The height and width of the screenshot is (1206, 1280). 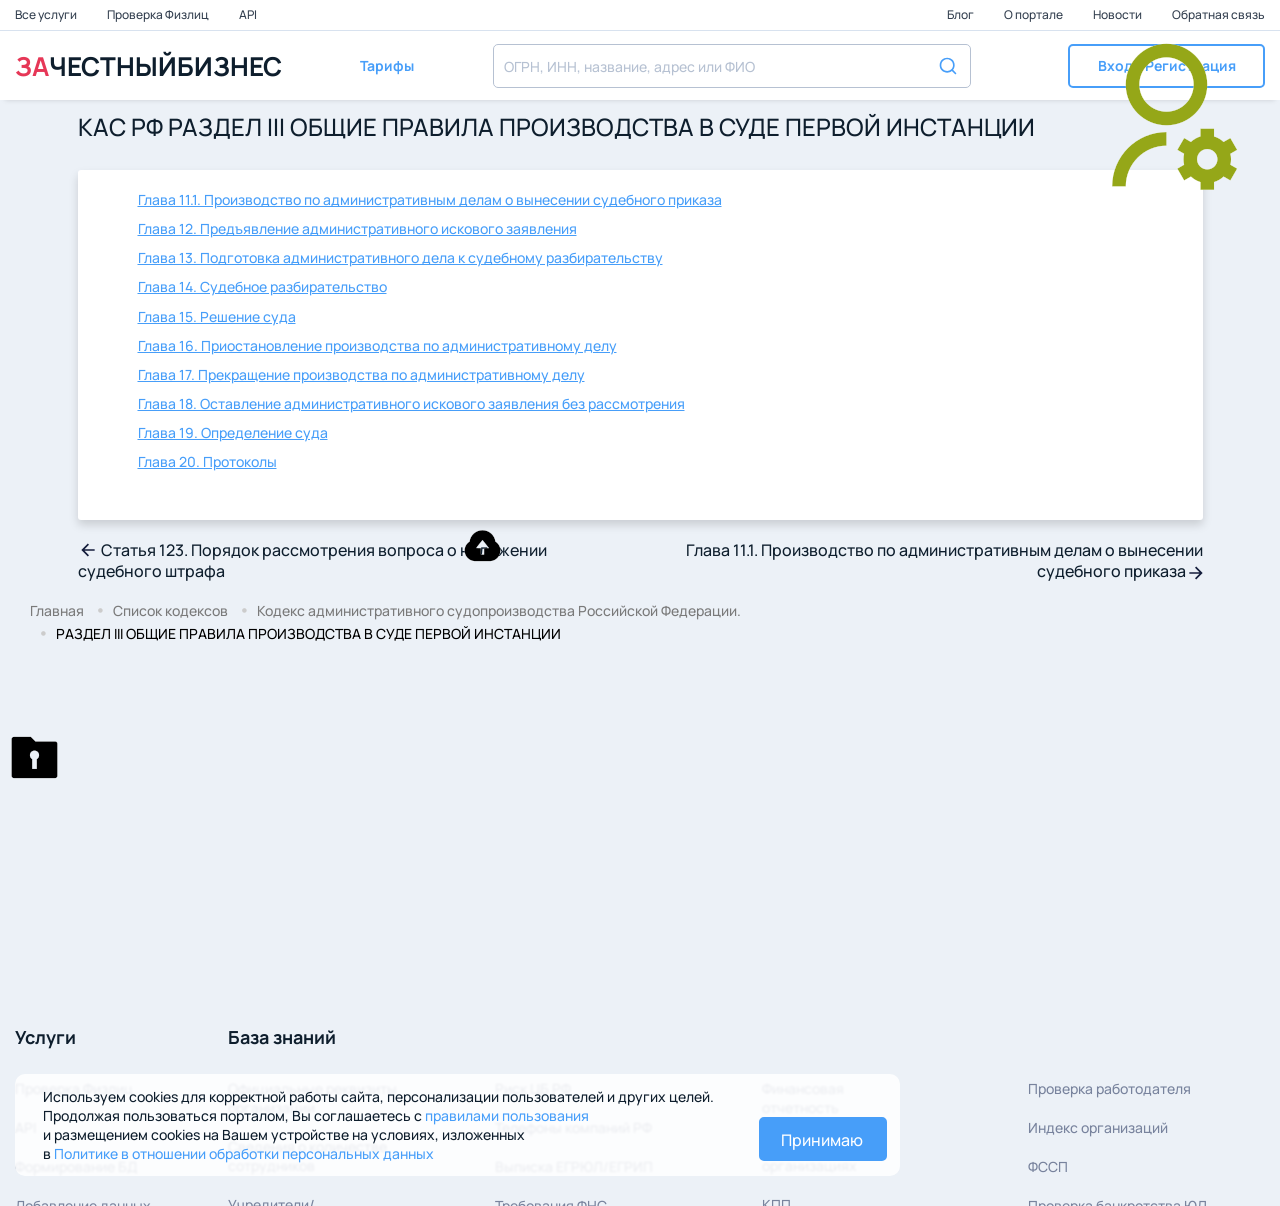 I want to click on access a password-protected folder, so click(x=34, y=757).